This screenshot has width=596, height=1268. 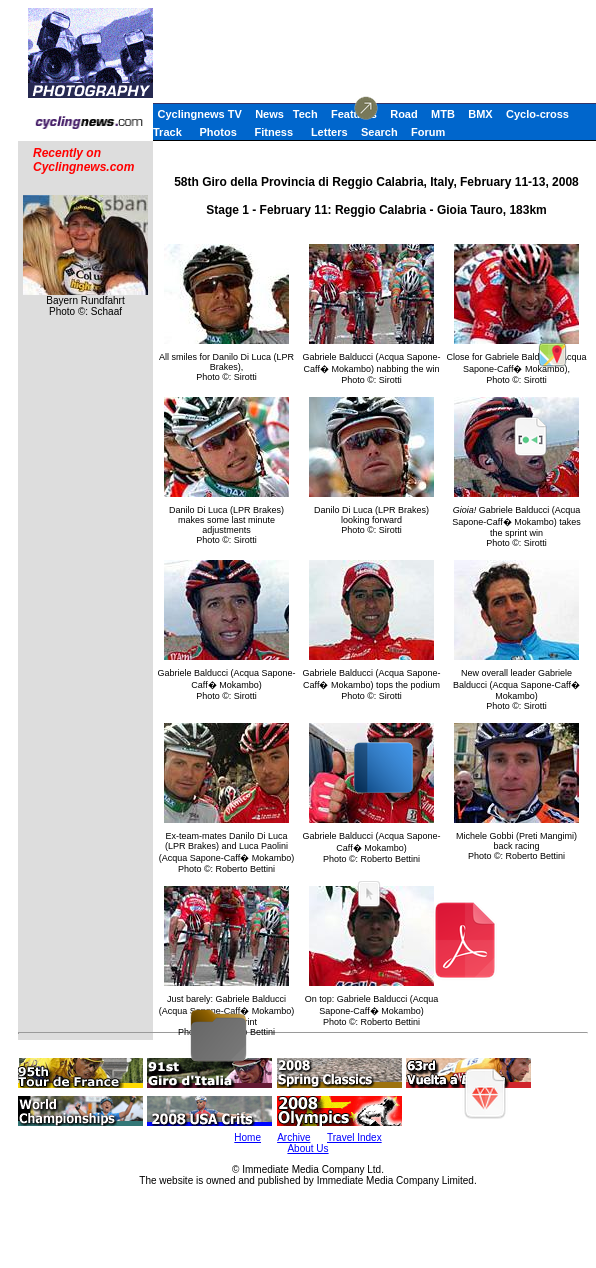 What do you see at coordinates (369, 894) in the screenshot?
I see `cursor image file type` at bounding box center [369, 894].